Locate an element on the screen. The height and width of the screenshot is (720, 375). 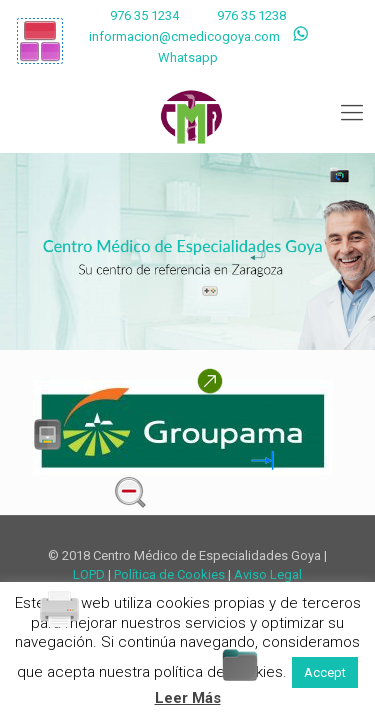
NES game ROM file is located at coordinates (47, 434).